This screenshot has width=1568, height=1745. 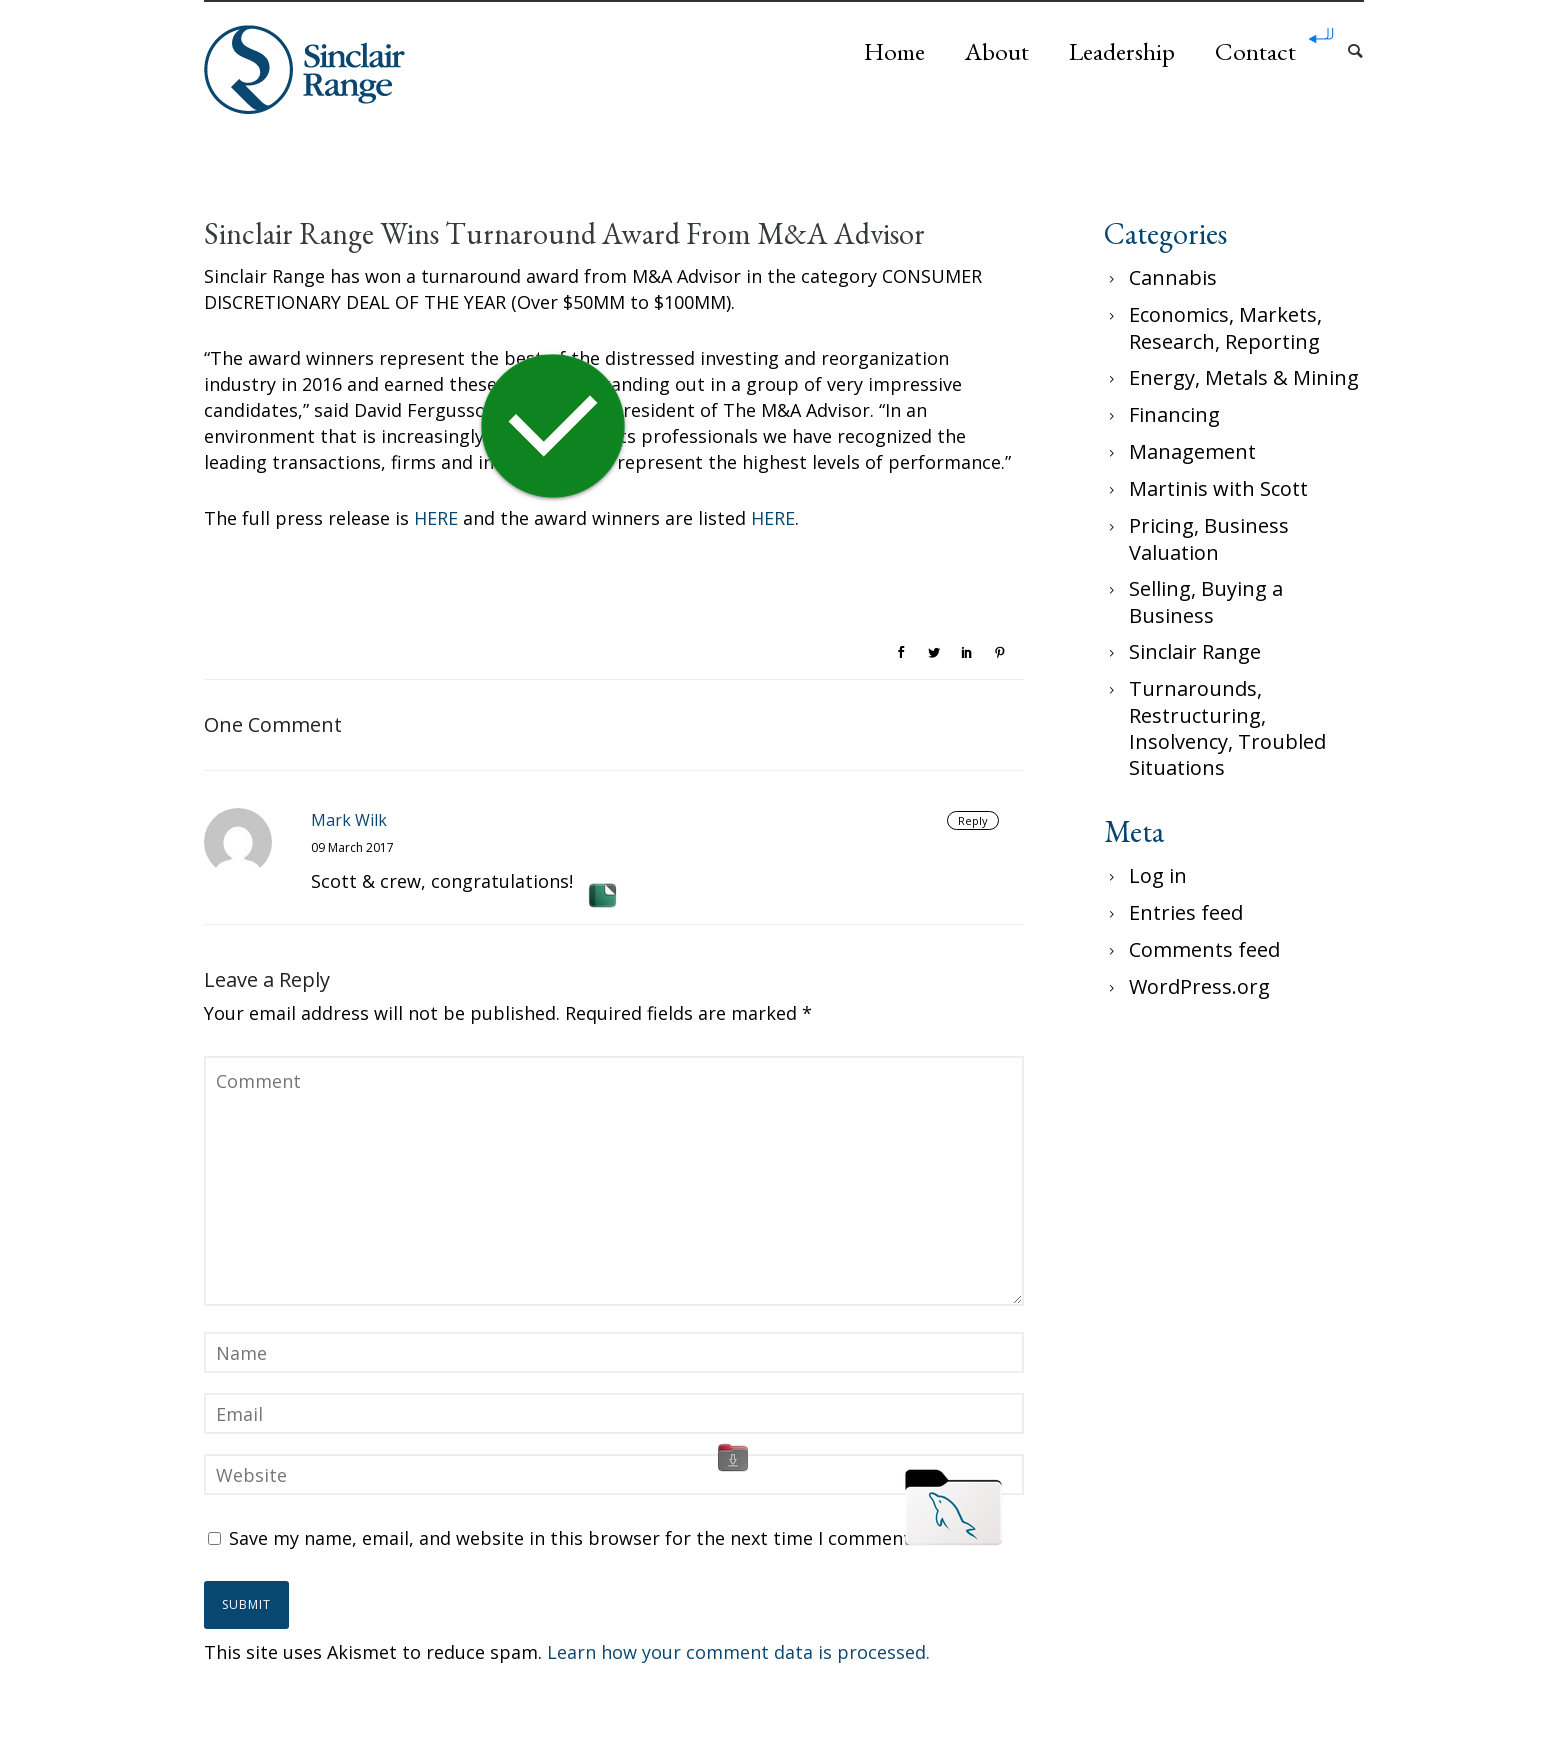 I want to click on open mysql database files folder, so click(x=953, y=1510).